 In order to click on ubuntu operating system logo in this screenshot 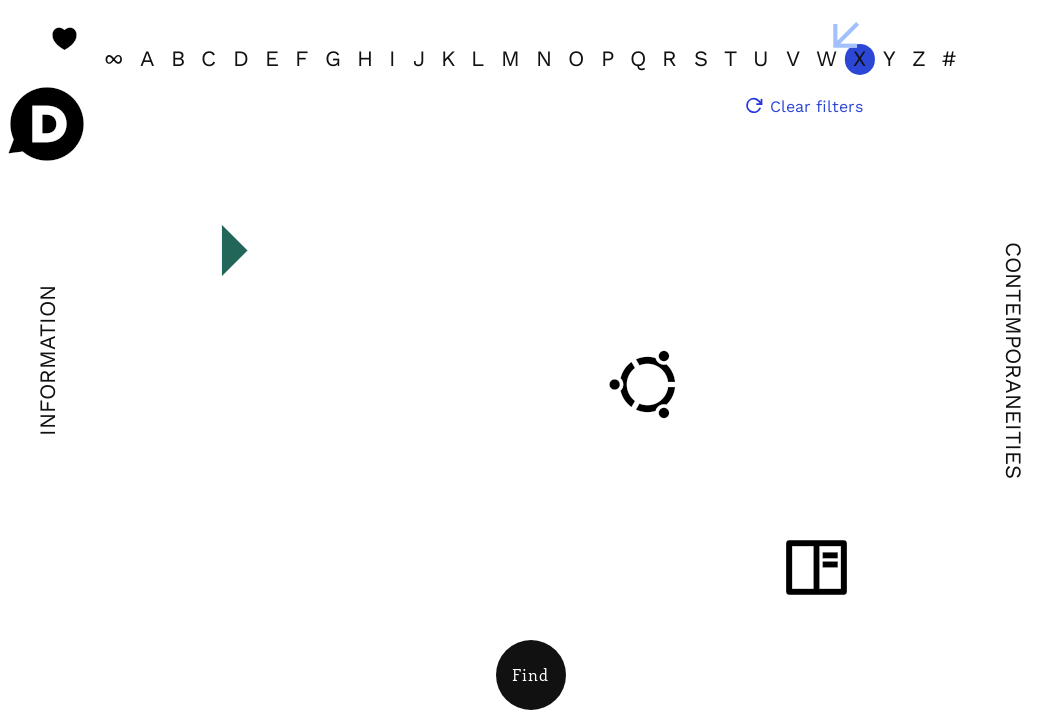, I will do `click(647, 384)`.